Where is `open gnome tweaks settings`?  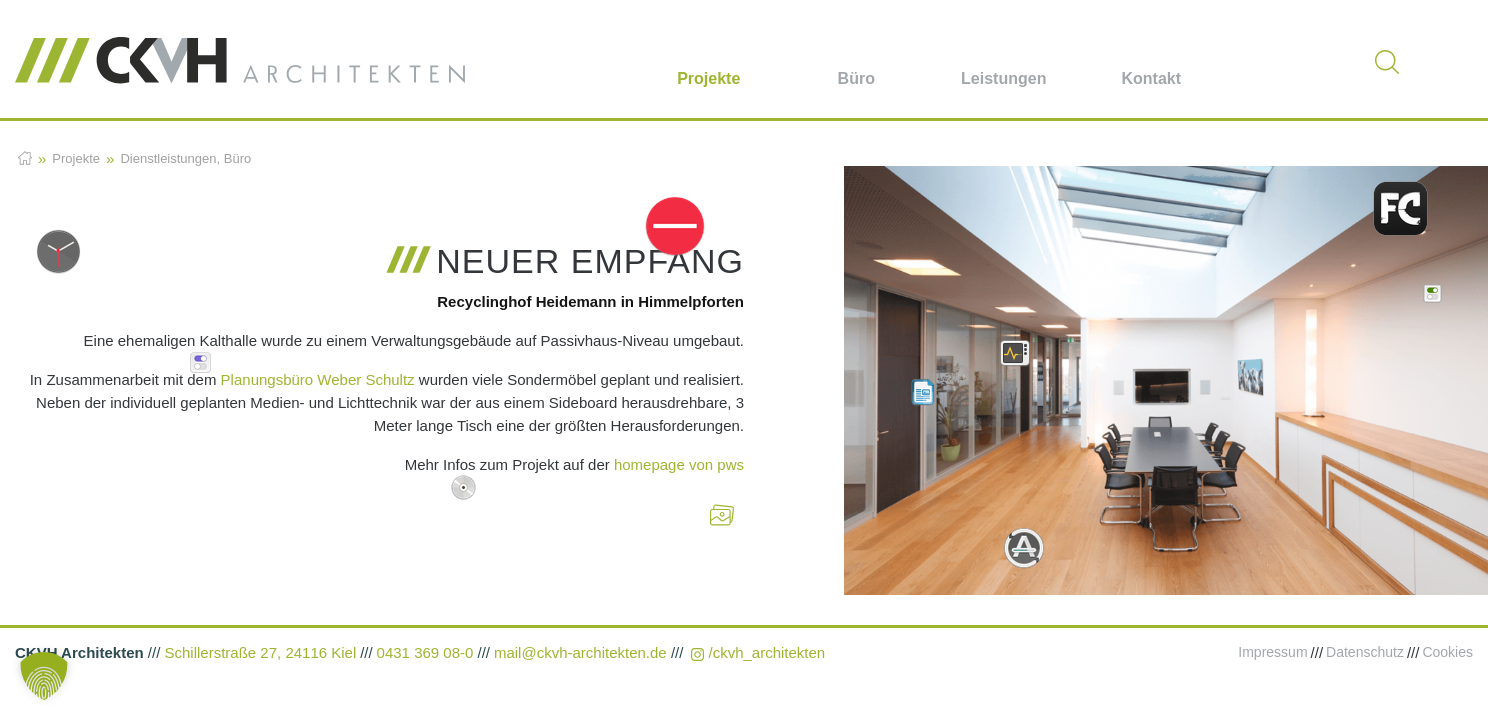 open gnome tweaks settings is located at coordinates (1432, 293).